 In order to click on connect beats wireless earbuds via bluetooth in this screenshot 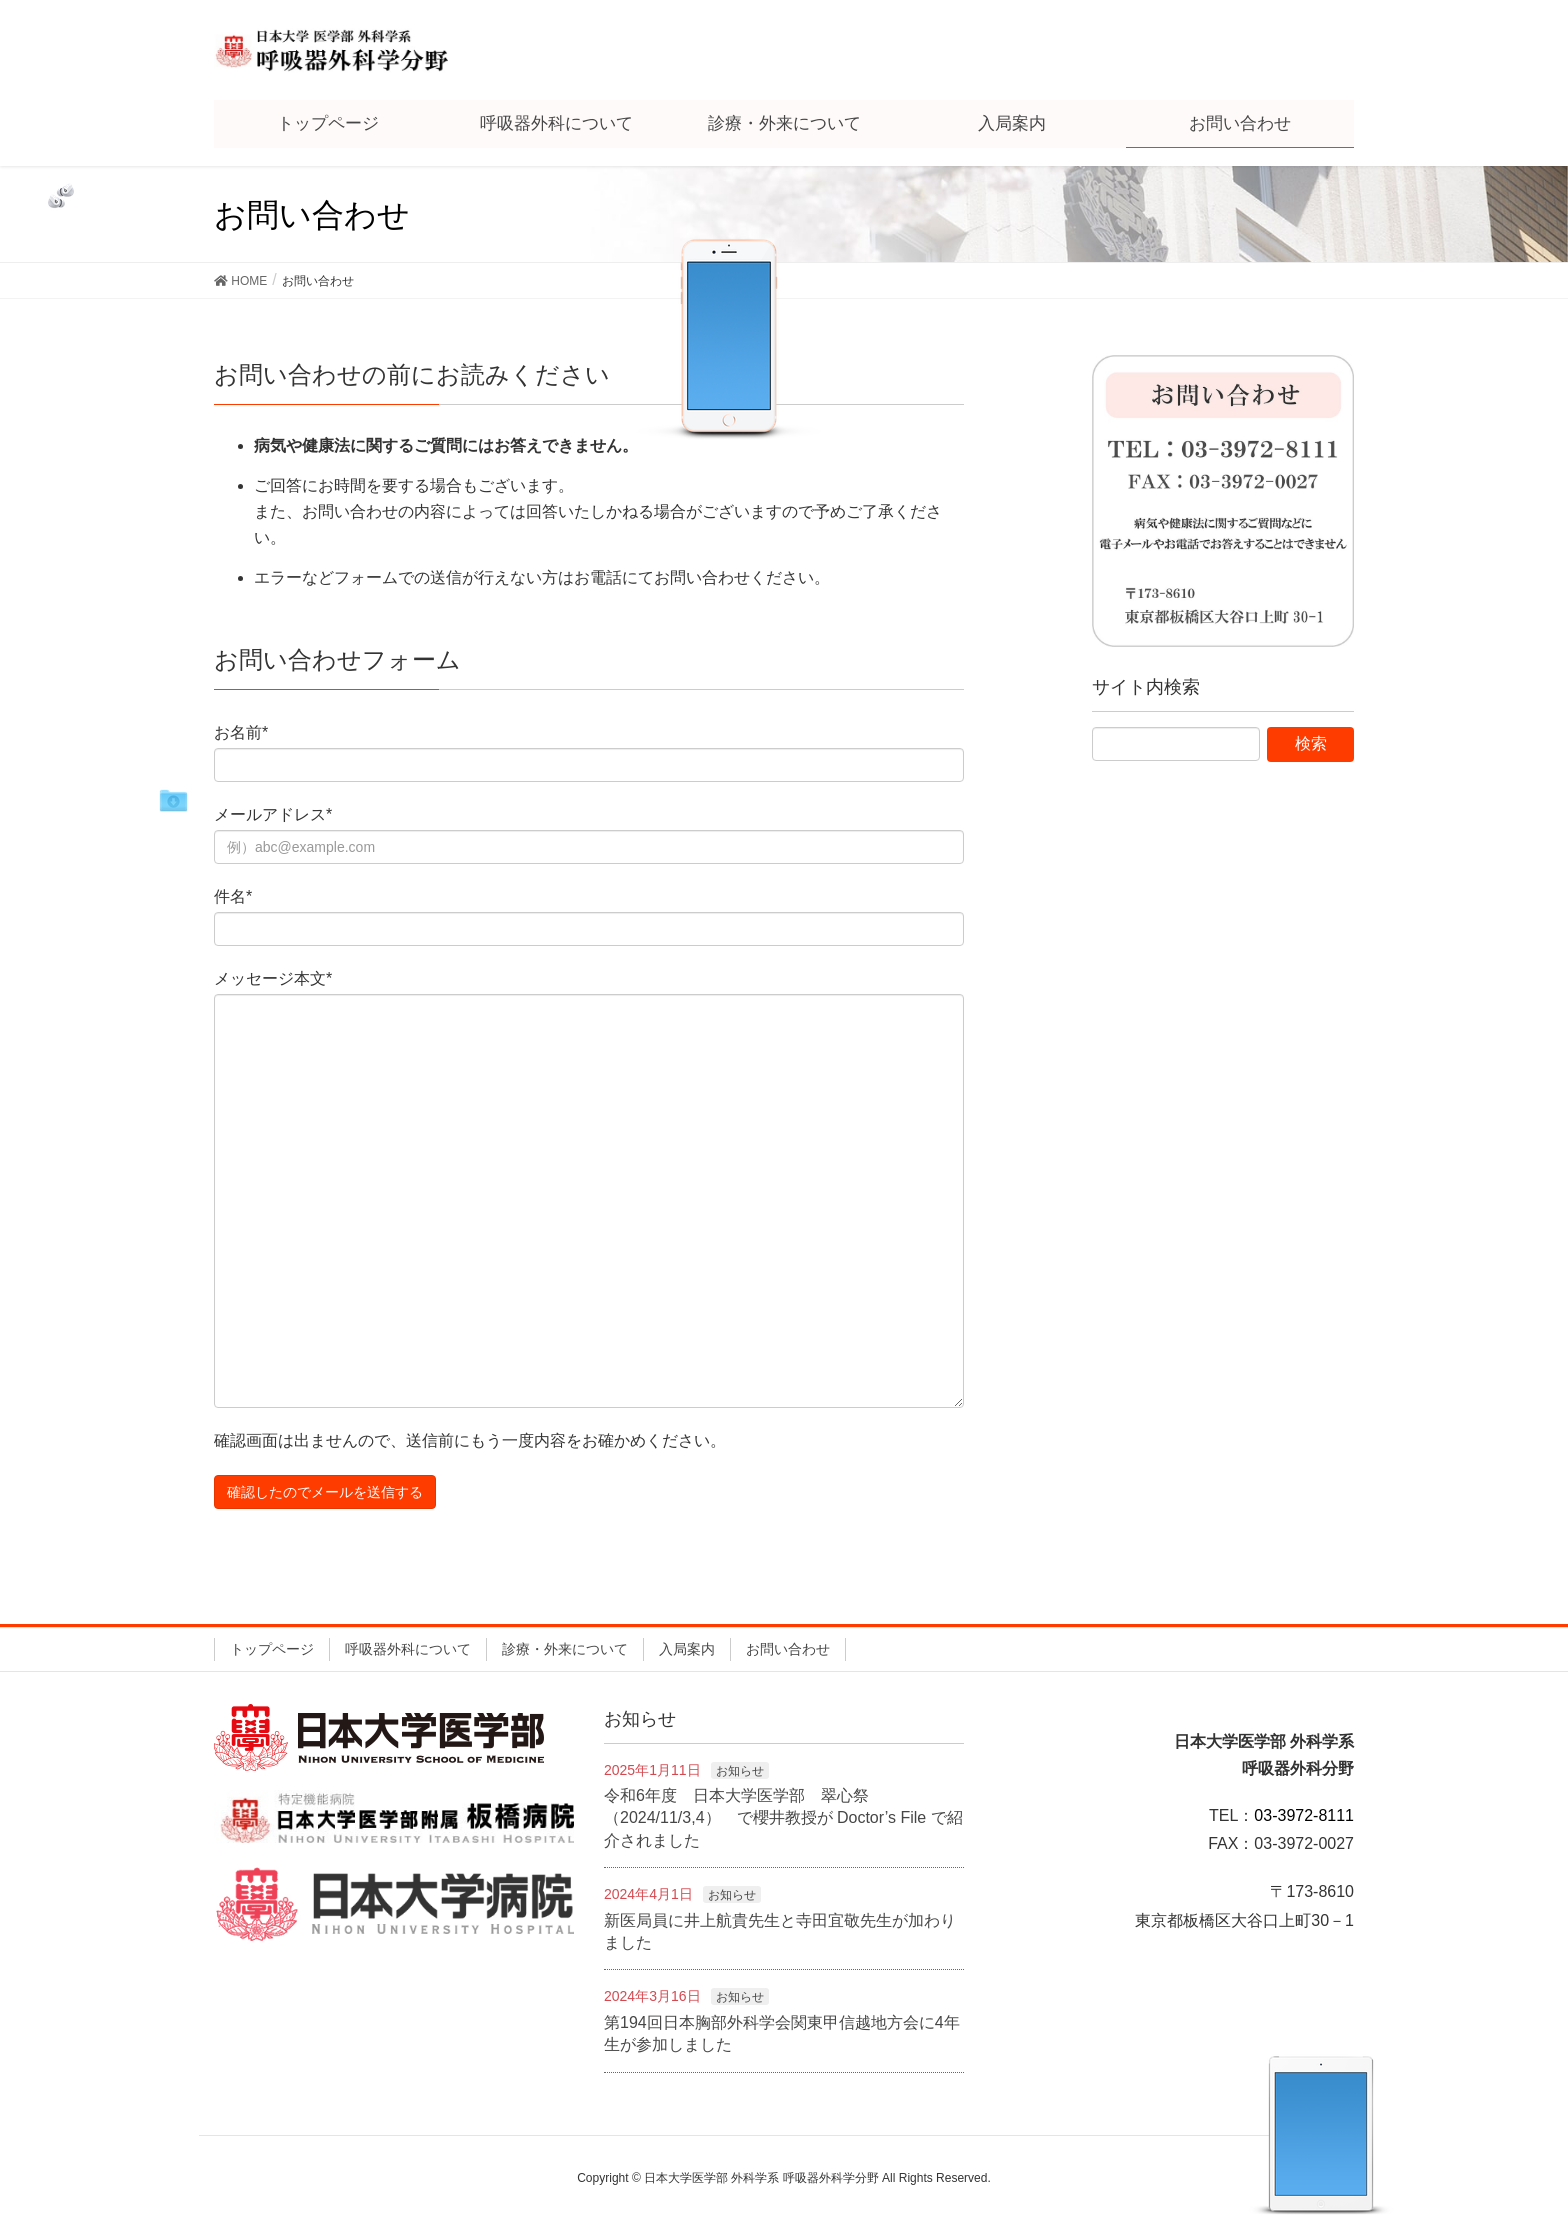, I will do `click(61, 196)`.